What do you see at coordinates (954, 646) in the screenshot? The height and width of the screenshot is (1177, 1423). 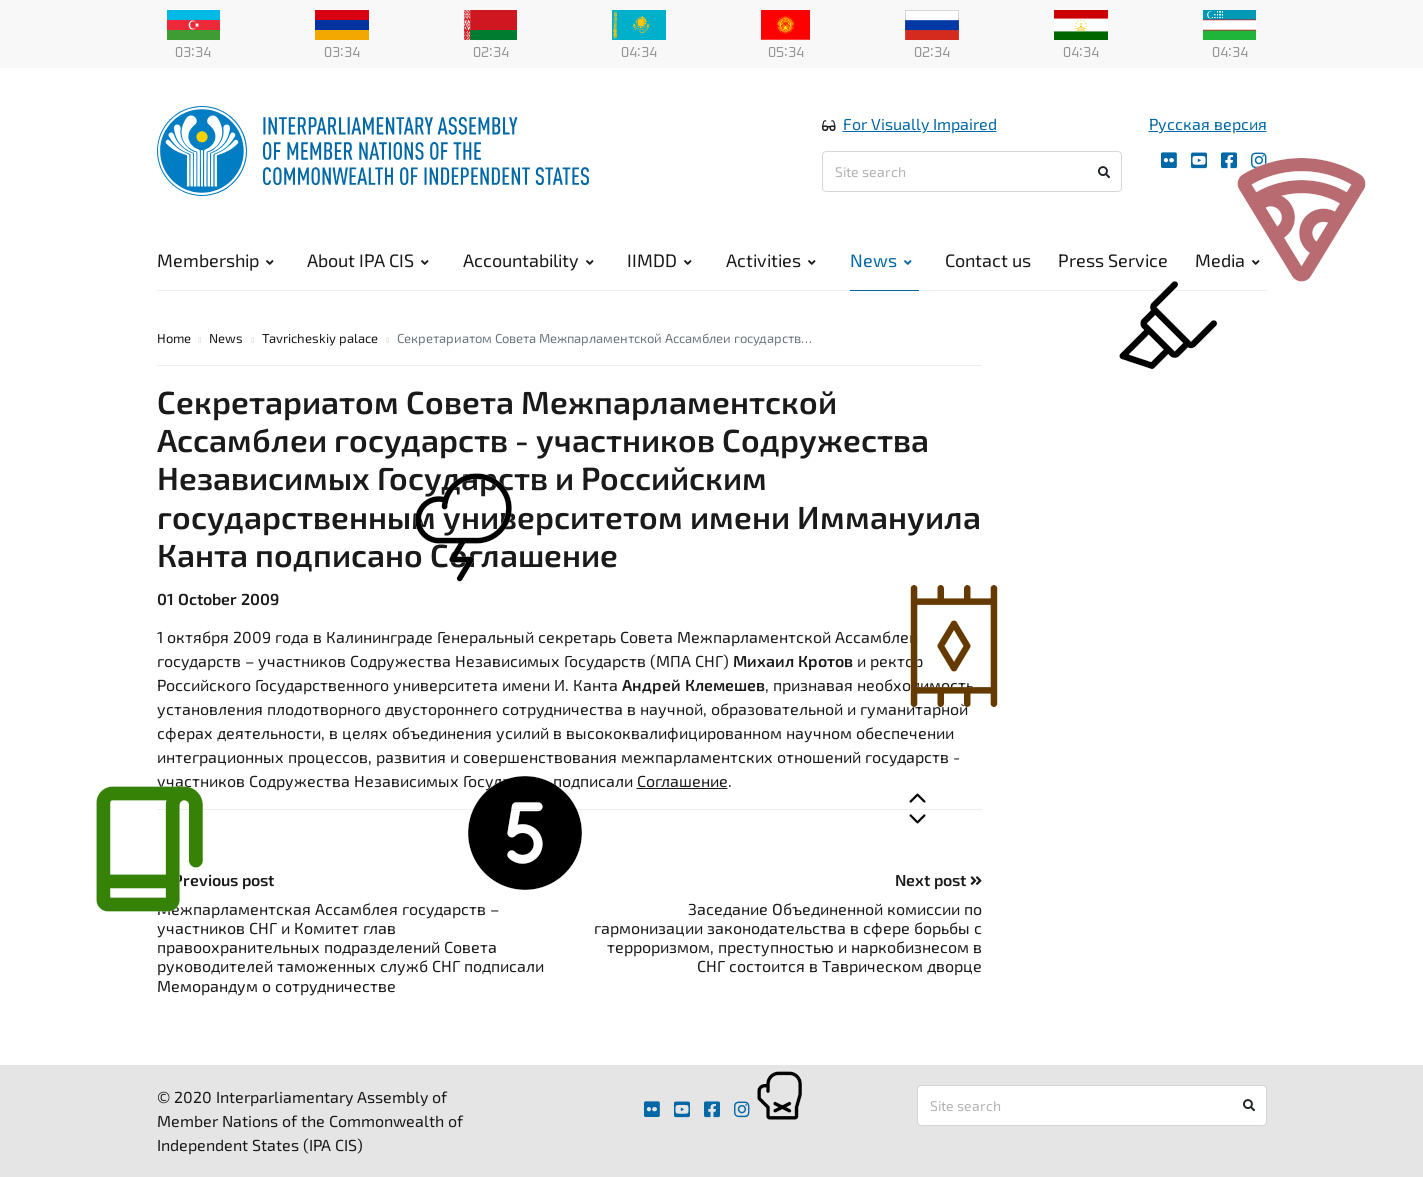 I see `view rug or carpet product` at bounding box center [954, 646].